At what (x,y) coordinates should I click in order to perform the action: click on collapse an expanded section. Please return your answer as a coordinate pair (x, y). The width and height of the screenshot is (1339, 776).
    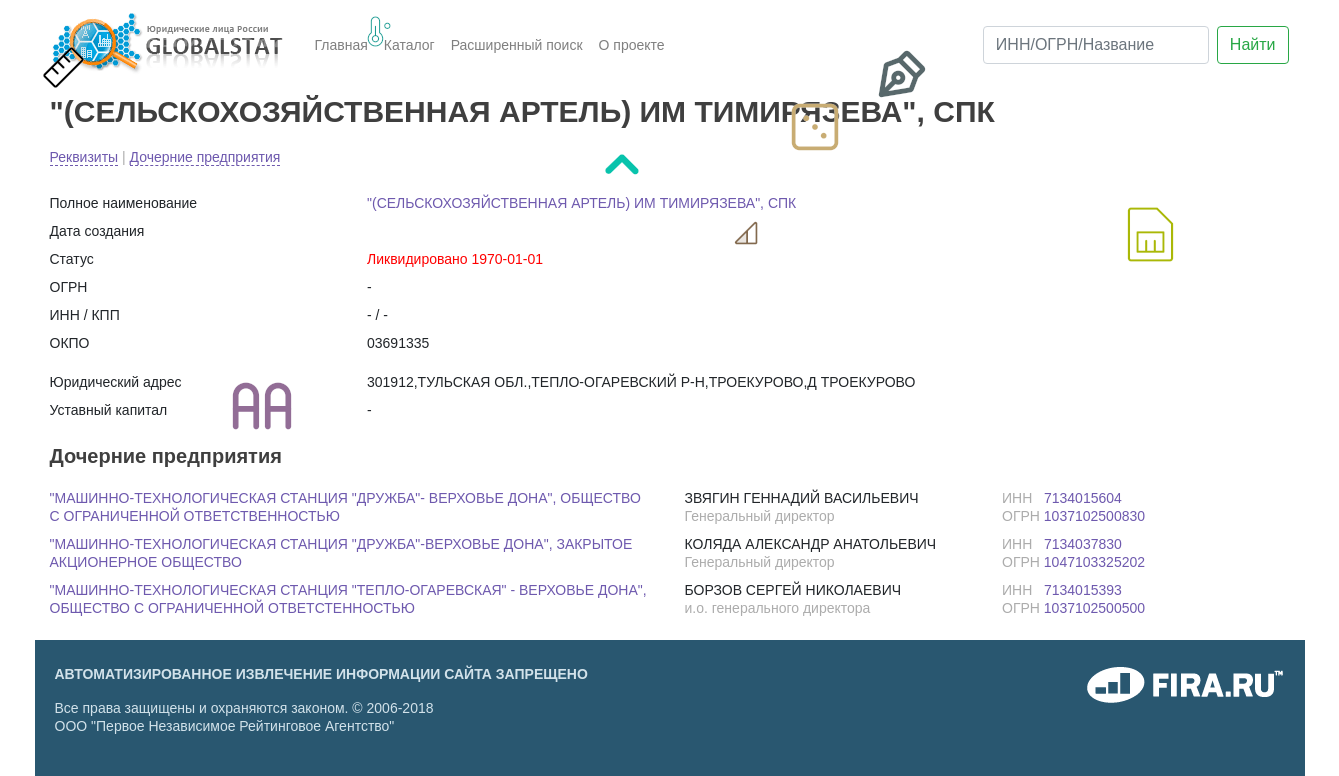
    Looking at the image, I should click on (622, 166).